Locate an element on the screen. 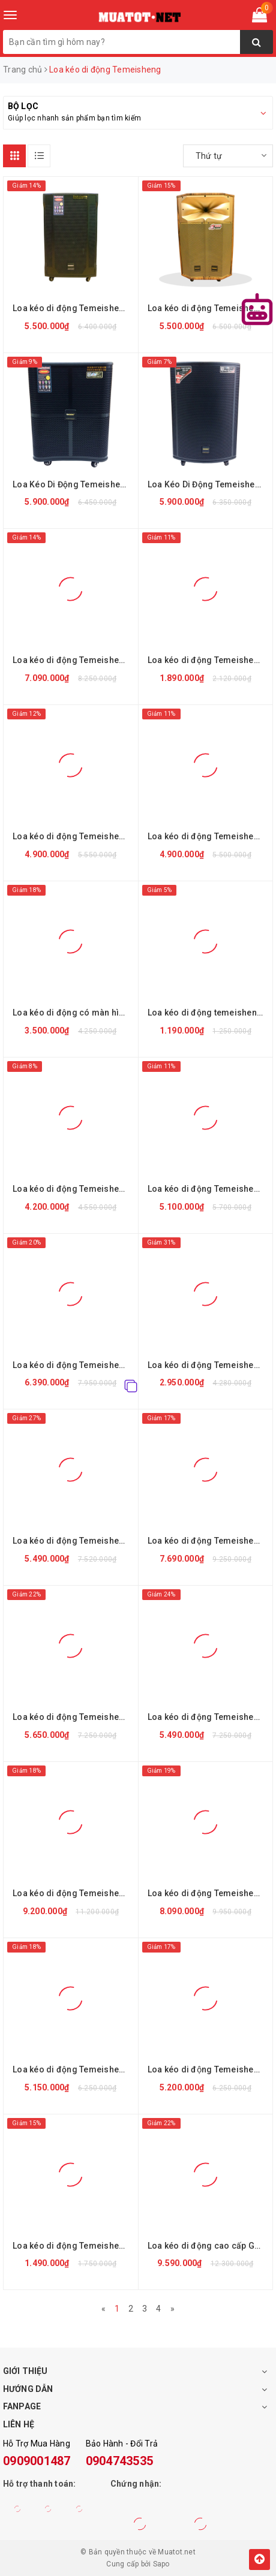 Image resolution: width=276 pixels, height=2576 pixels. access AI assistant or chatbot is located at coordinates (257, 311).